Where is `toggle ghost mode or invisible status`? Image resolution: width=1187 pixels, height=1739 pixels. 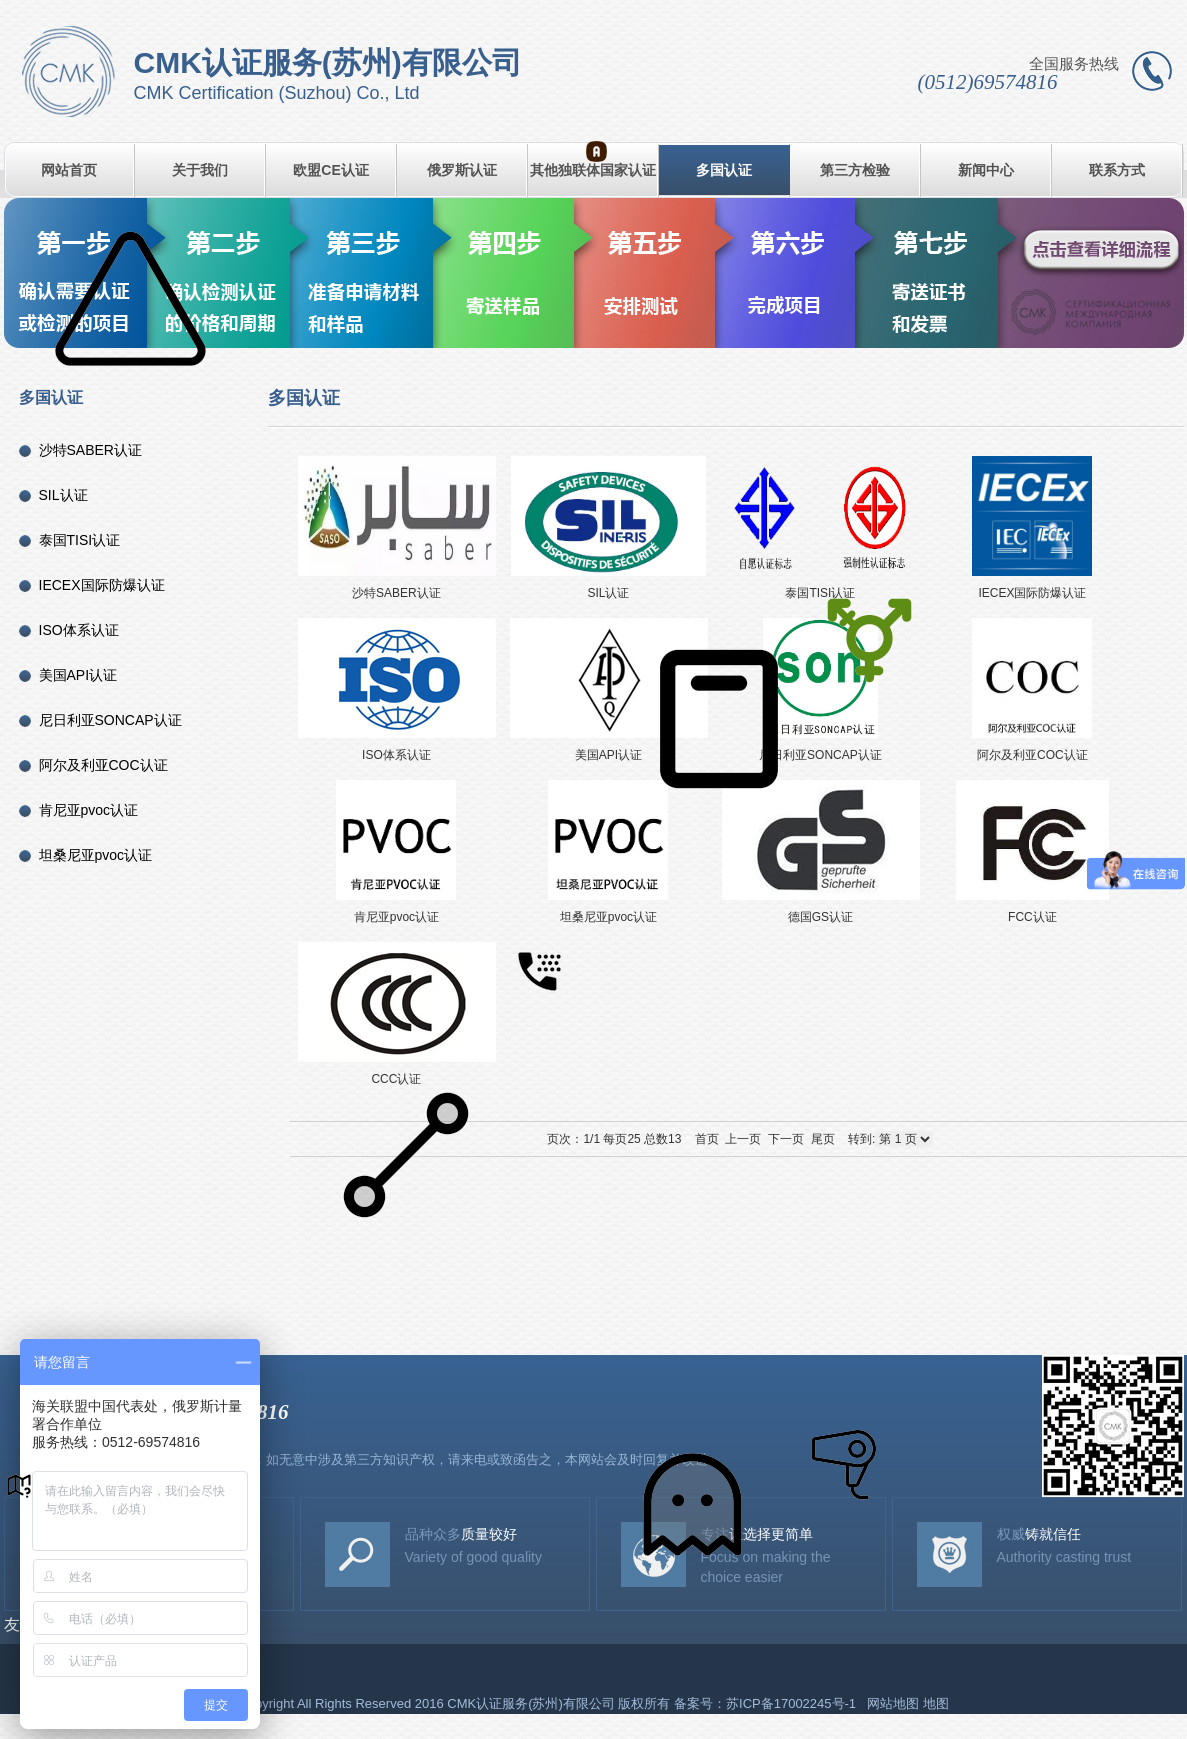
toggle ghost mode or invisible status is located at coordinates (692, 1506).